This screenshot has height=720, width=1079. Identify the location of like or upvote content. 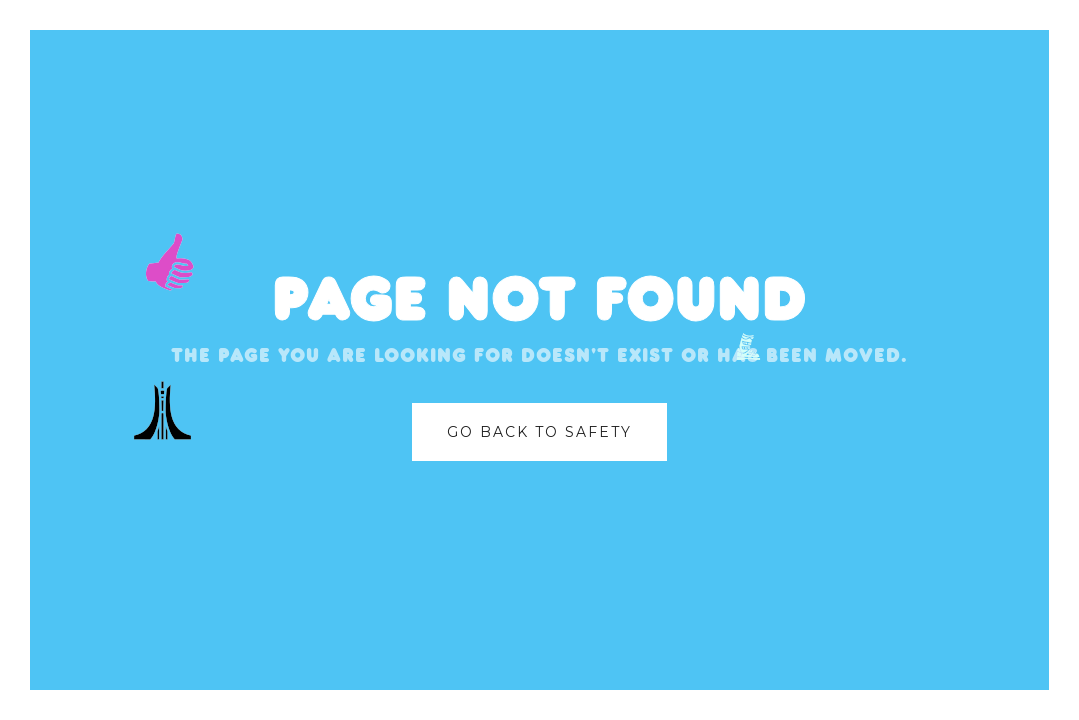
(171, 262).